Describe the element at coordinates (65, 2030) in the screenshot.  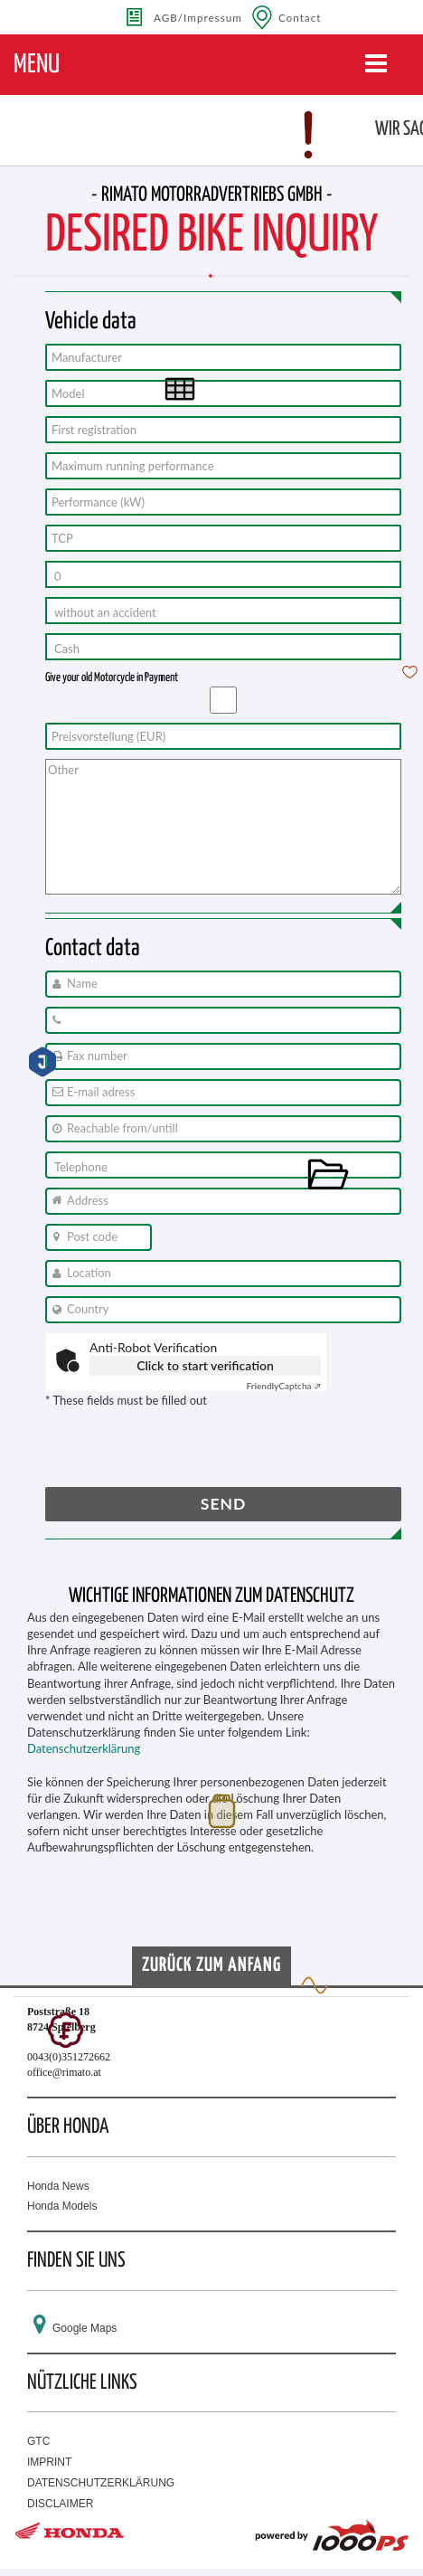
I see `indicates swiss franc currency or pricing` at that location.